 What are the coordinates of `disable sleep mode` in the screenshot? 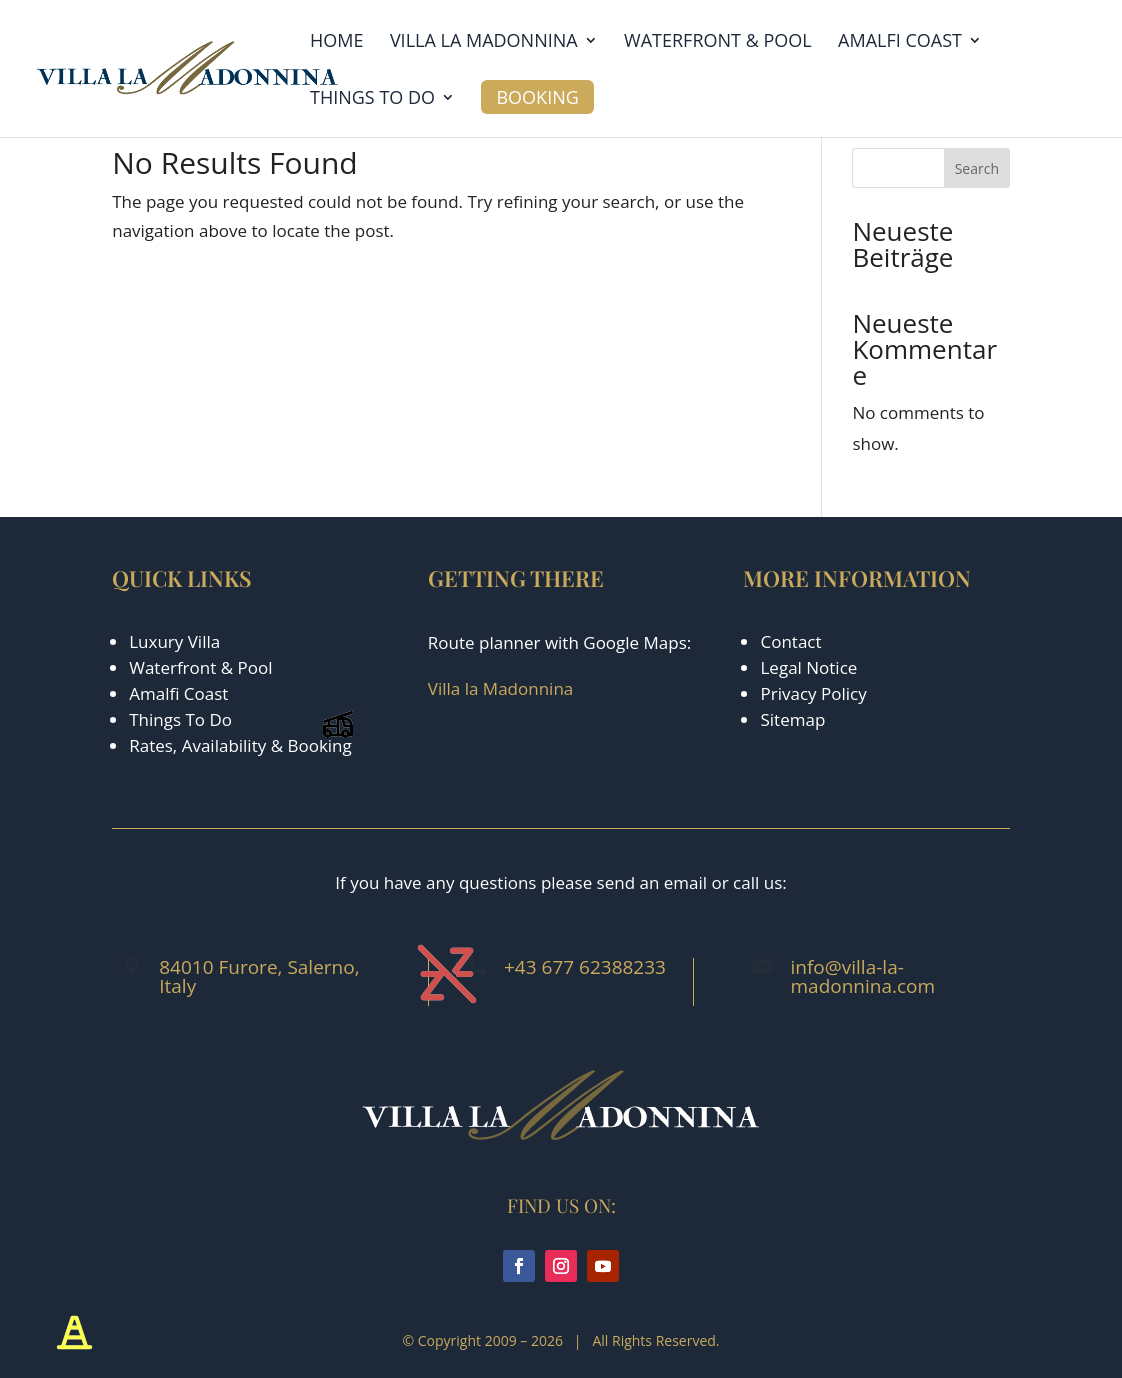 It's located at (447, 974).